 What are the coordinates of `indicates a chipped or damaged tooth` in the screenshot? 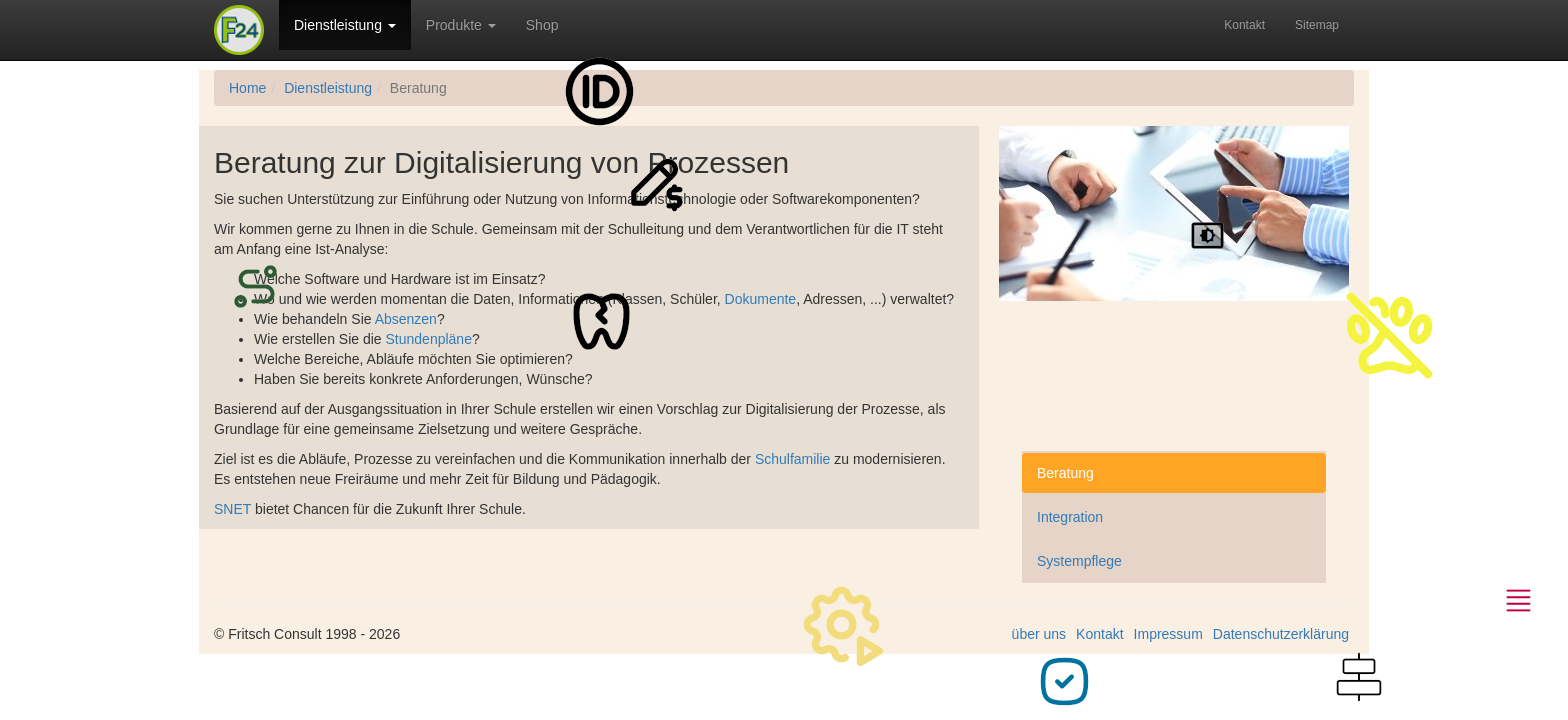 It's located at (601, 321).